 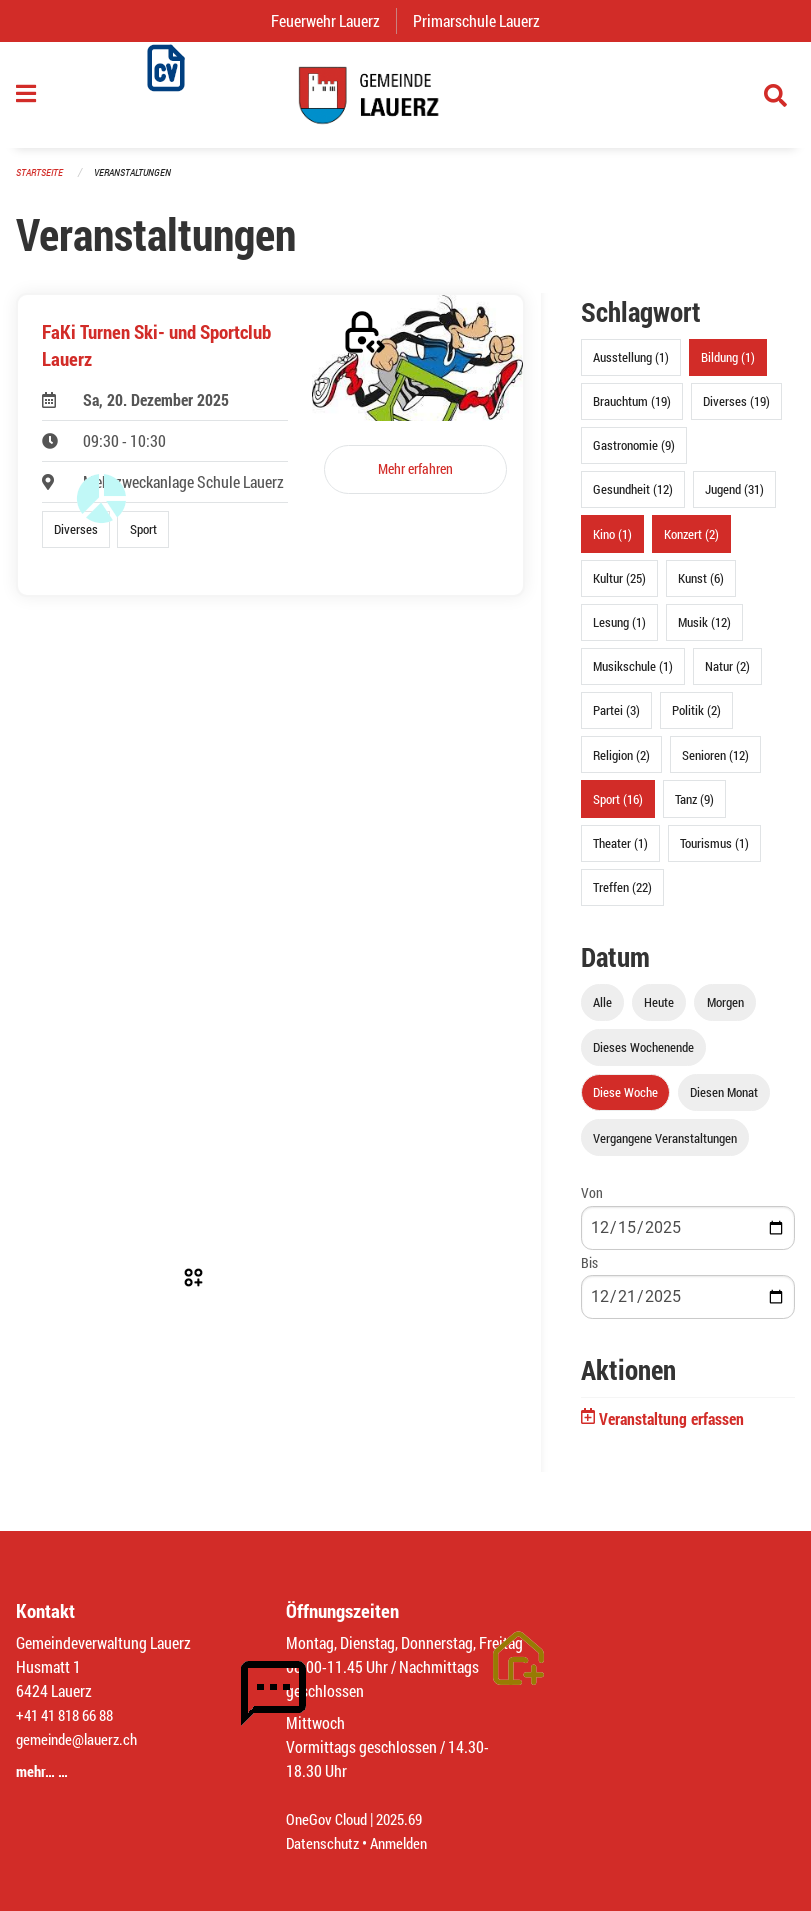 I want to click on add a new item to a collection or group, so click(x=193, y=1277).